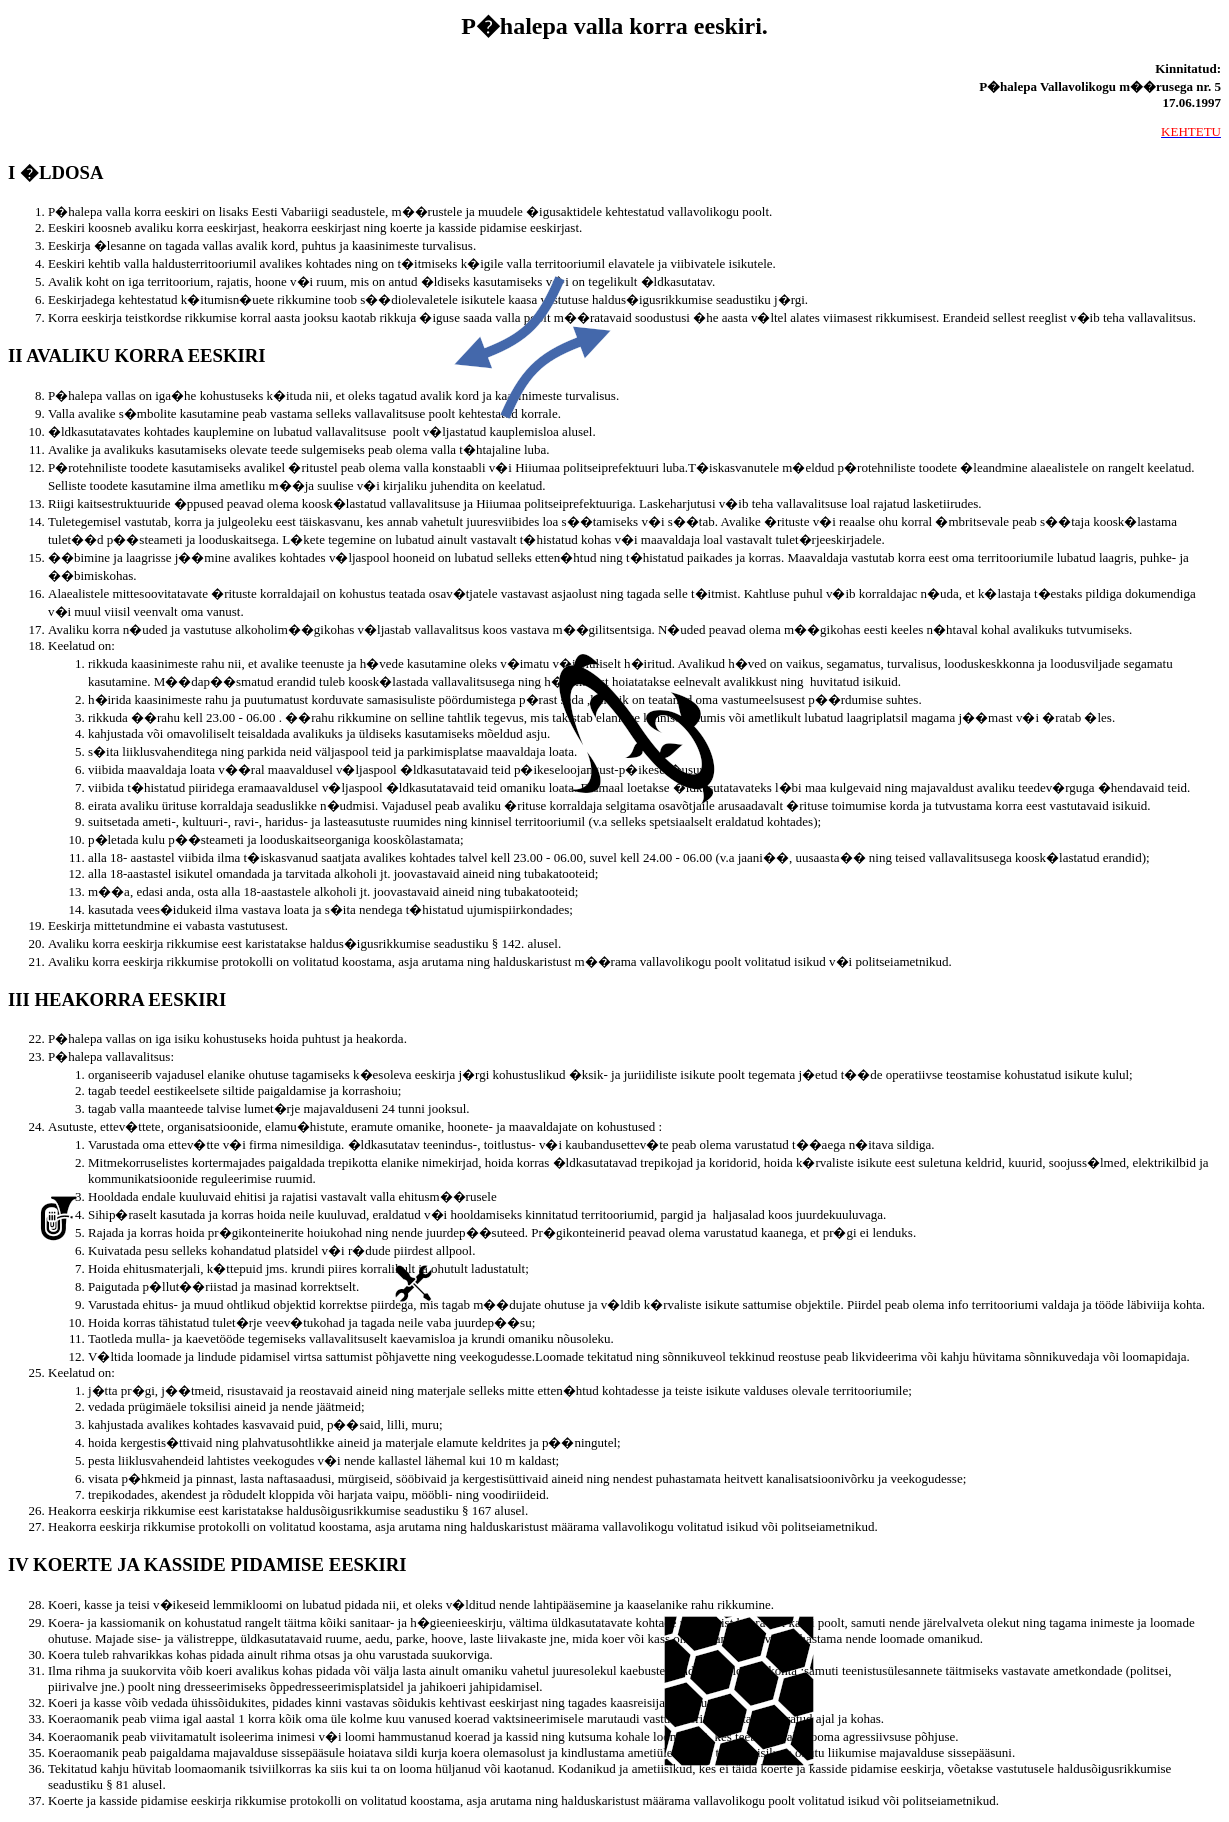 This screenshot has height=1822, width=1229. What do you see at coordinates (636, 727) in the screenshot?
I see `use vine whip ability or attack` at bounding box center [636, 727].